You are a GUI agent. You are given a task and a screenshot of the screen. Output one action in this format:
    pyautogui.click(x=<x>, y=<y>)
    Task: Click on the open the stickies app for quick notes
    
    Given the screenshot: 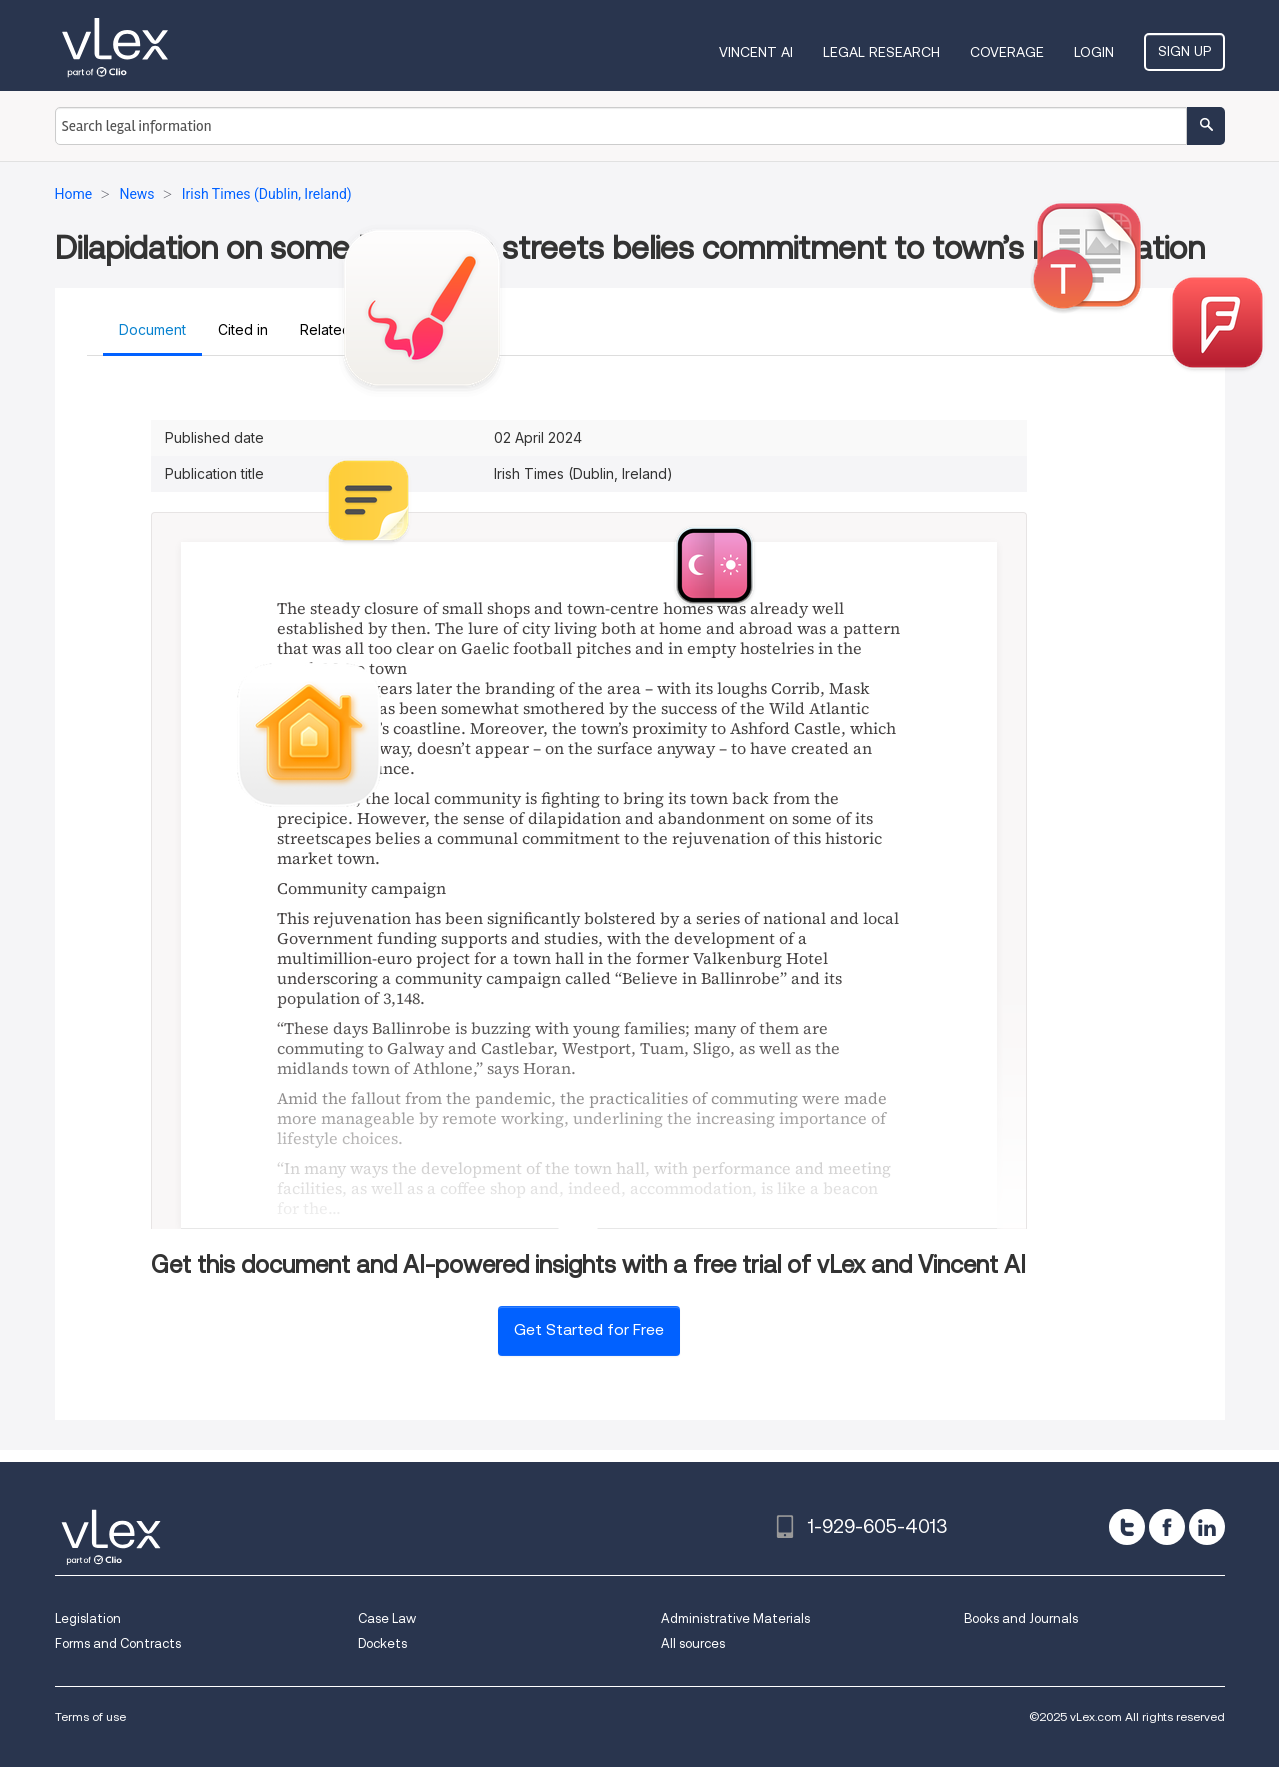 What is the action you would take?
    pyautogui.click(x=368, y=500)
    